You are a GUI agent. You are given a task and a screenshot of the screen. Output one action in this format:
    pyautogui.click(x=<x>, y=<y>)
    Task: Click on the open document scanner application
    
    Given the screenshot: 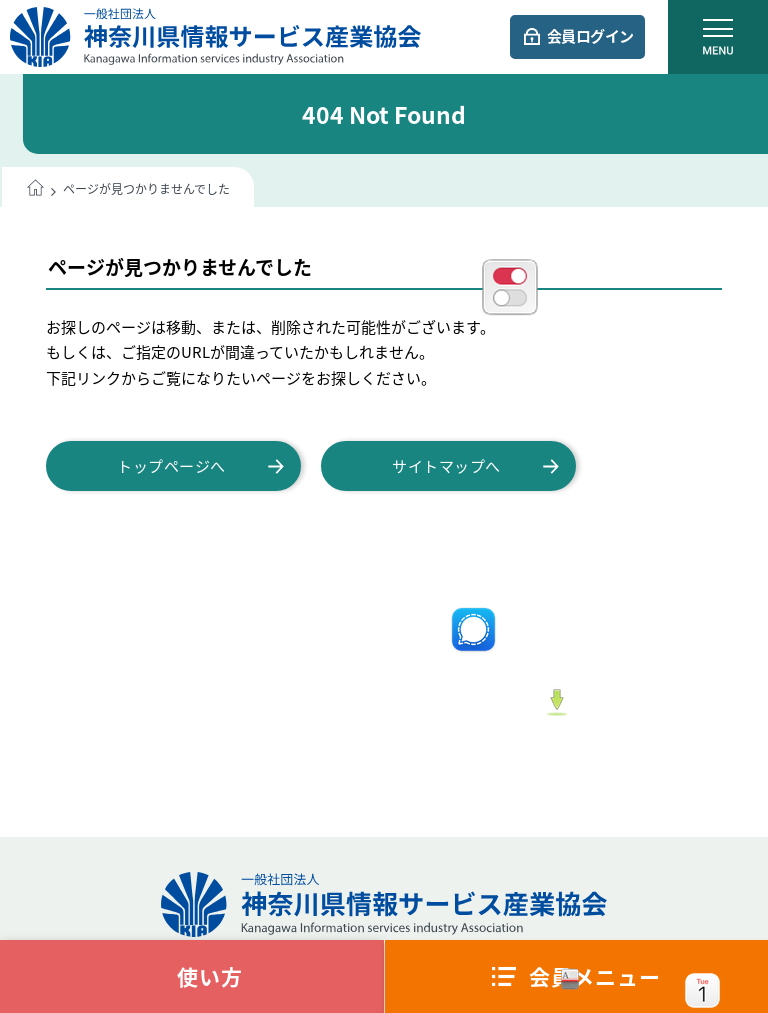 What is the action you would take?
    pyautogui.click(x=570, y=979)
    